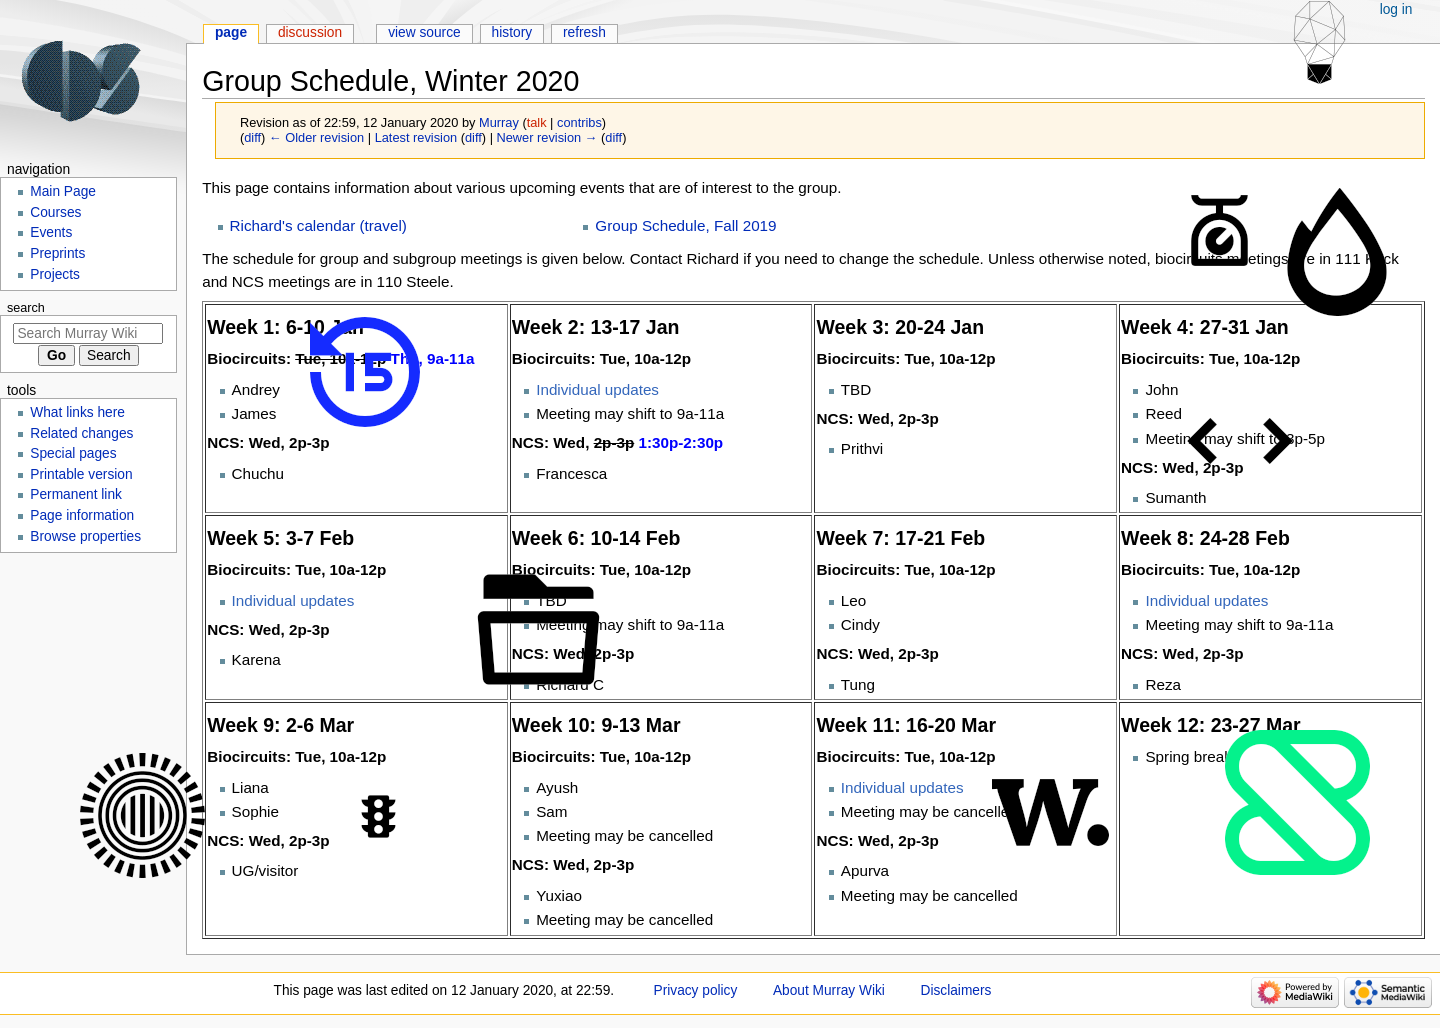 This screenshot has width=1440, height=1028. What do you see at coordinates (365, 372) in the screenshot?
I see `rewind 15 seconds` at bounding box center [365, 372].